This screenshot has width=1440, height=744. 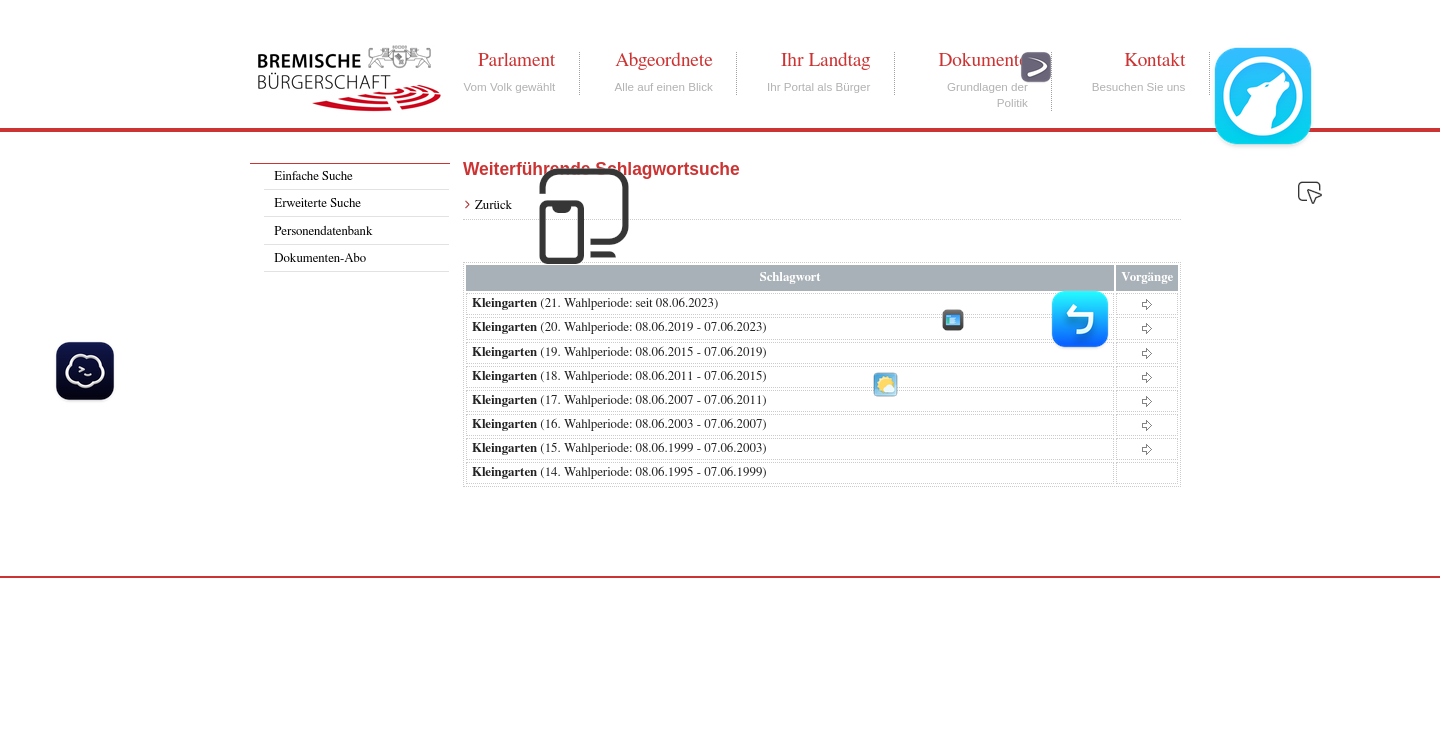 What do you see at coordinates (953, 320) in the screenshot?
I see `open system startup preferences` at bounding box center [953, 320].